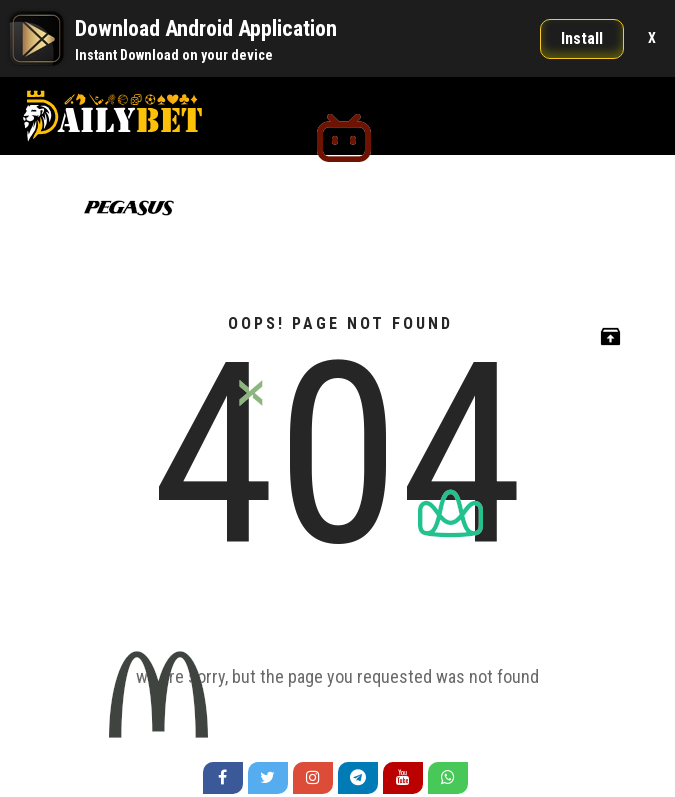 Image resolution: width=675 pixels, height=797 pixels. What do you see at coordinates (610, 336) in the screenshot?
I see `unarchive a message or item` at bounding box center [610, 336].